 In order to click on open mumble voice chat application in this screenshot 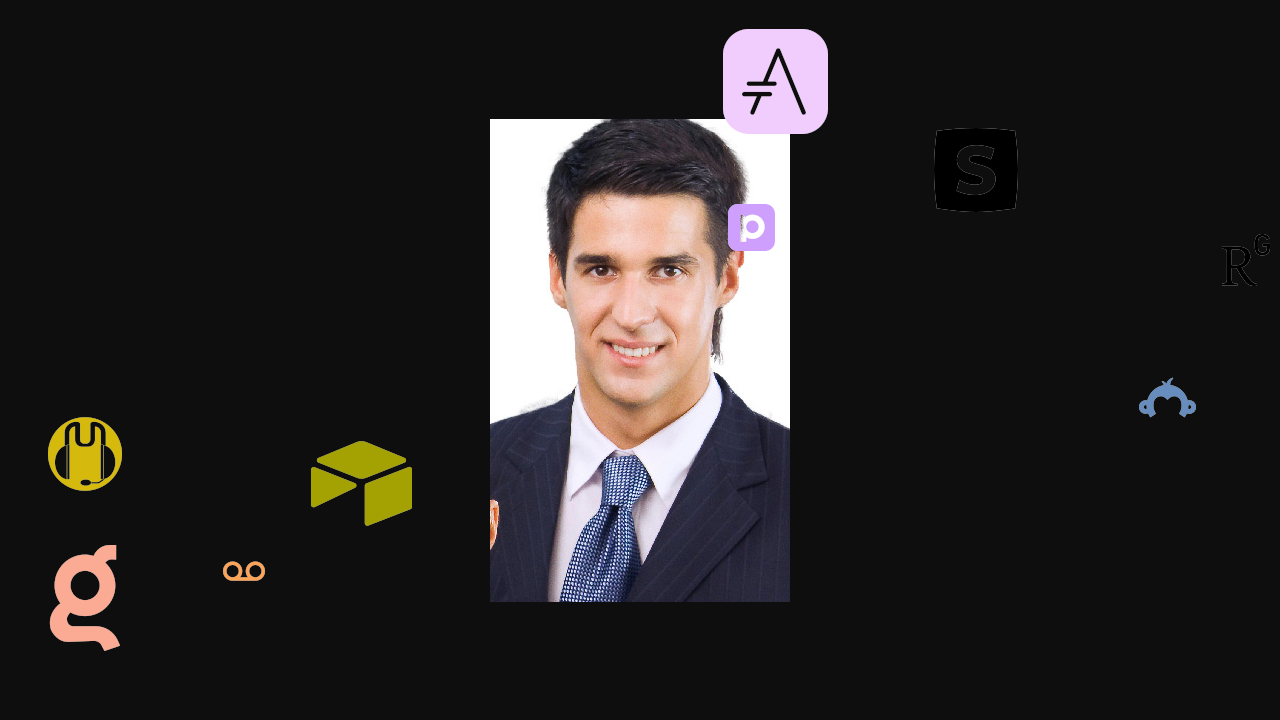, I will do `click(85, 454)`.